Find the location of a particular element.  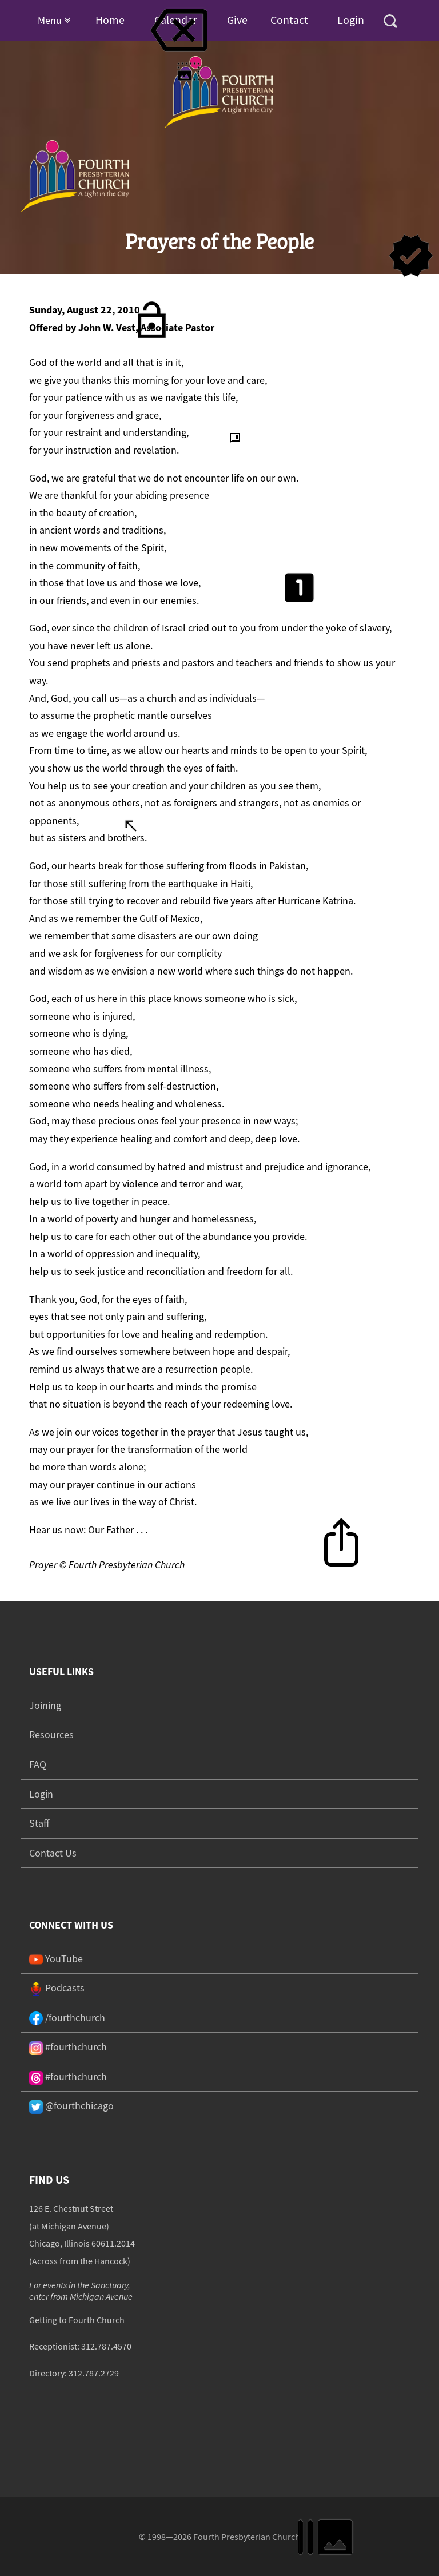

indicates a verified account or profile is located at coordinates (411, 256).